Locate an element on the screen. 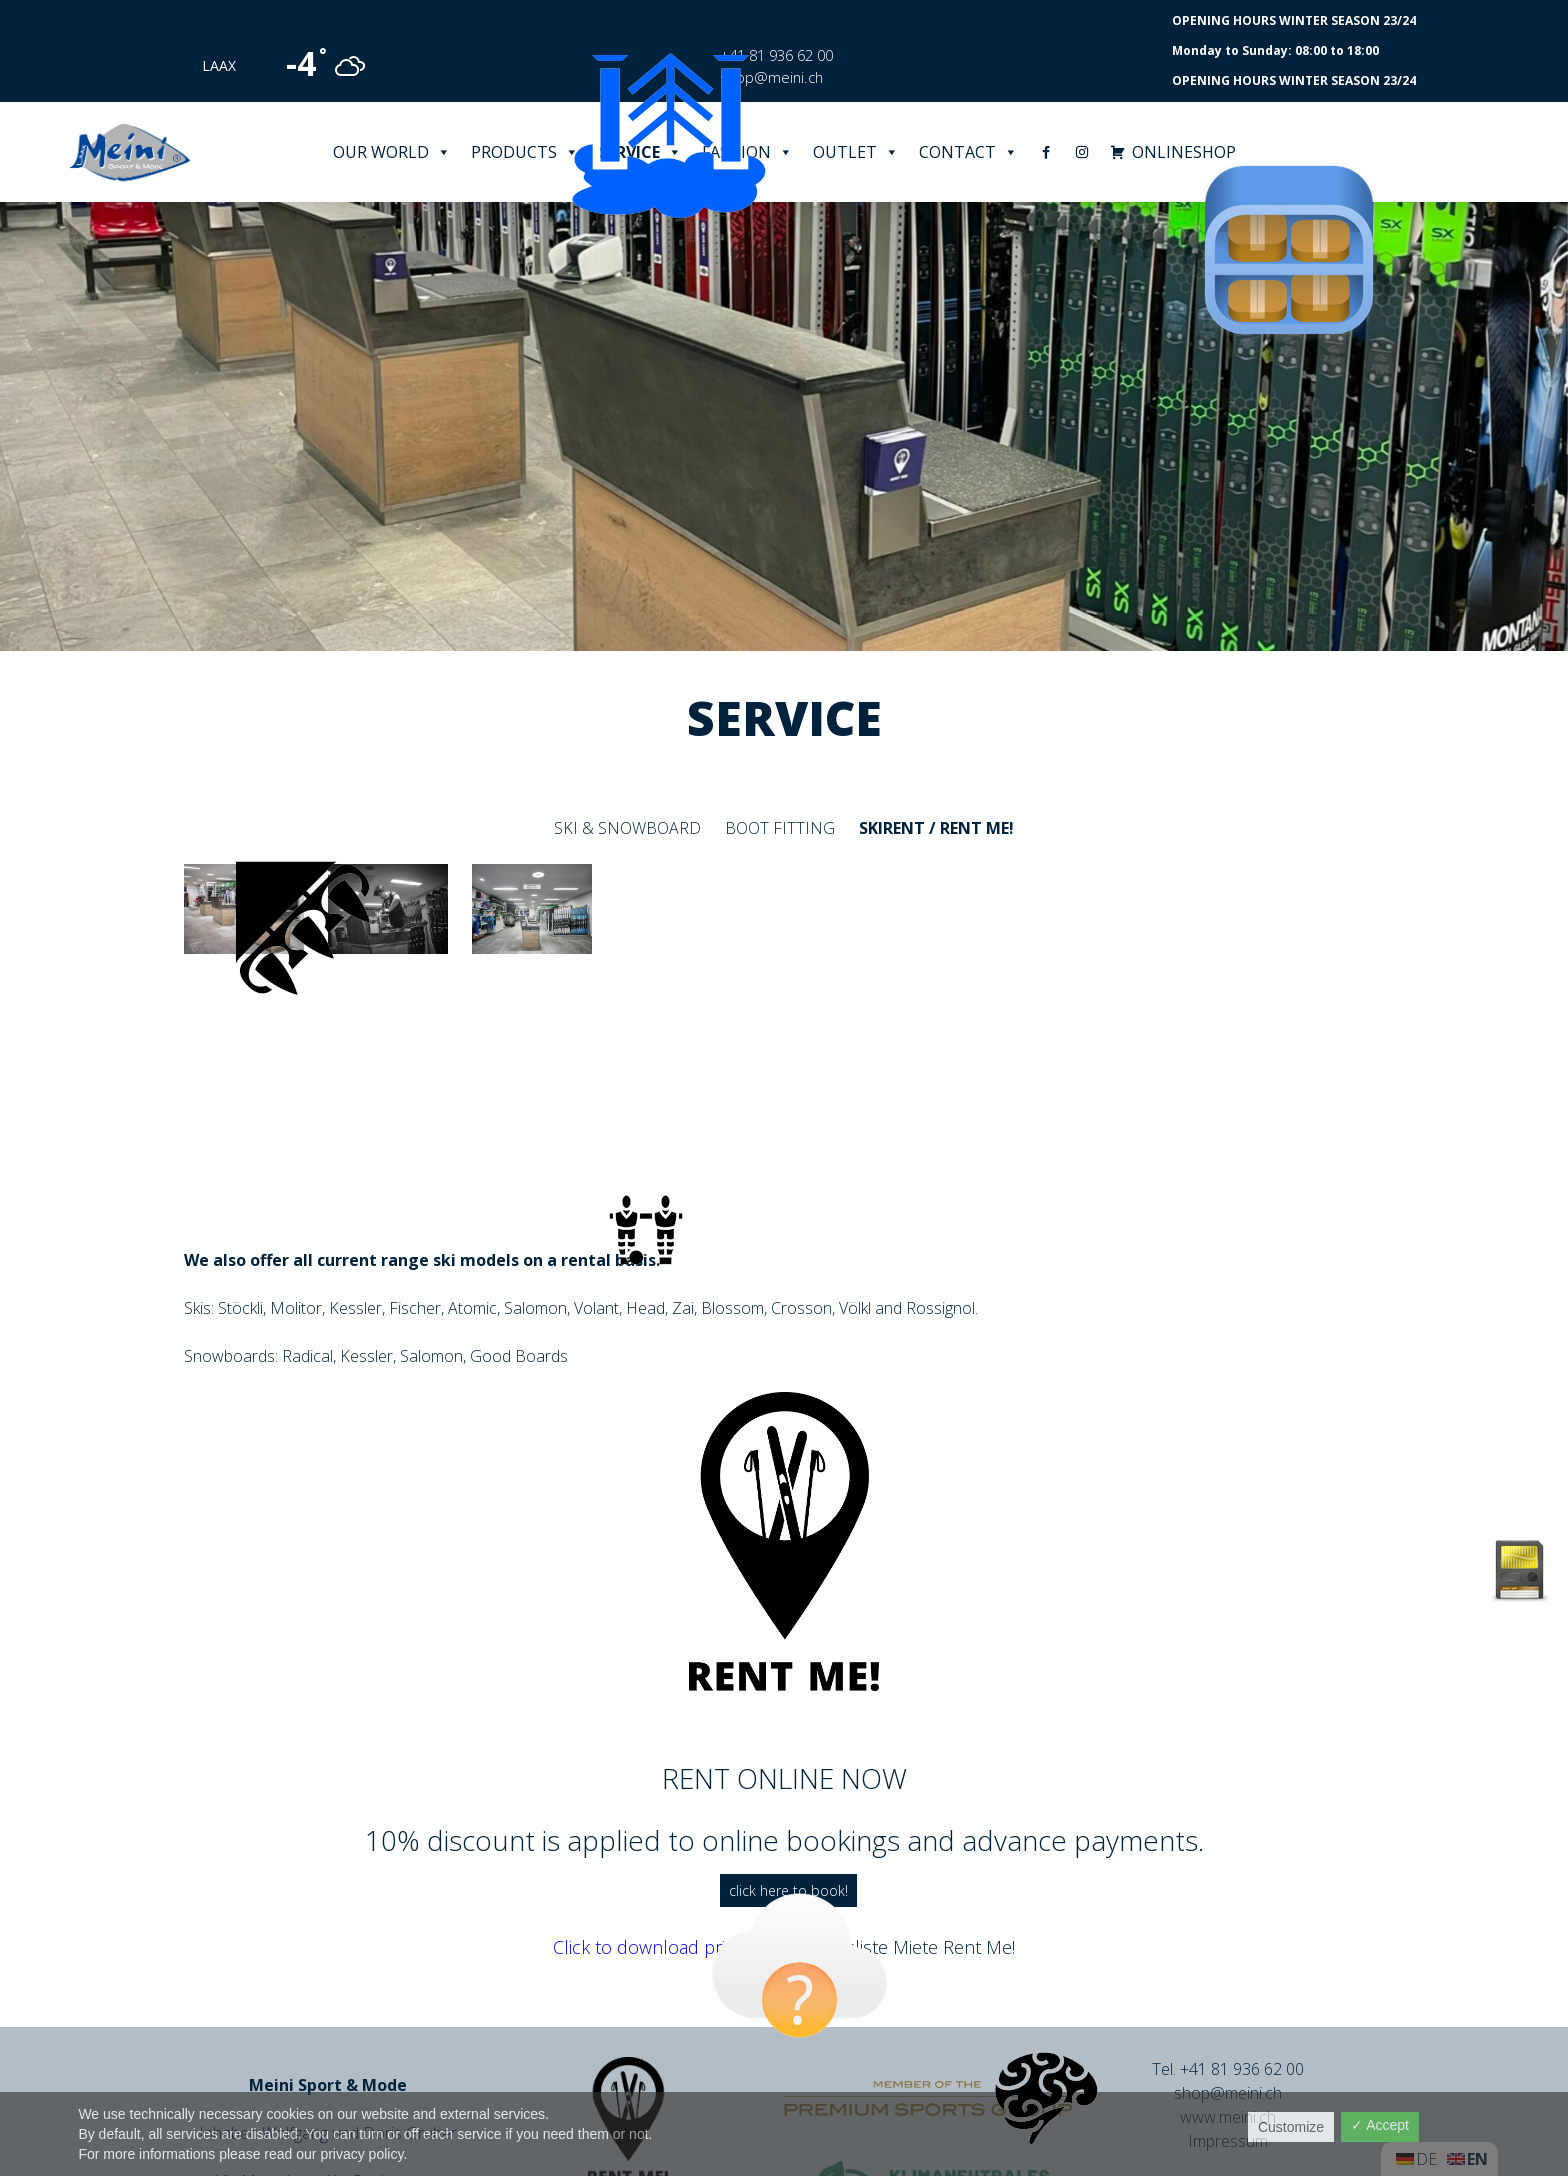 The image size is (1568, 2176). weather data currently unavailable is located at coordinates (799, 1965).